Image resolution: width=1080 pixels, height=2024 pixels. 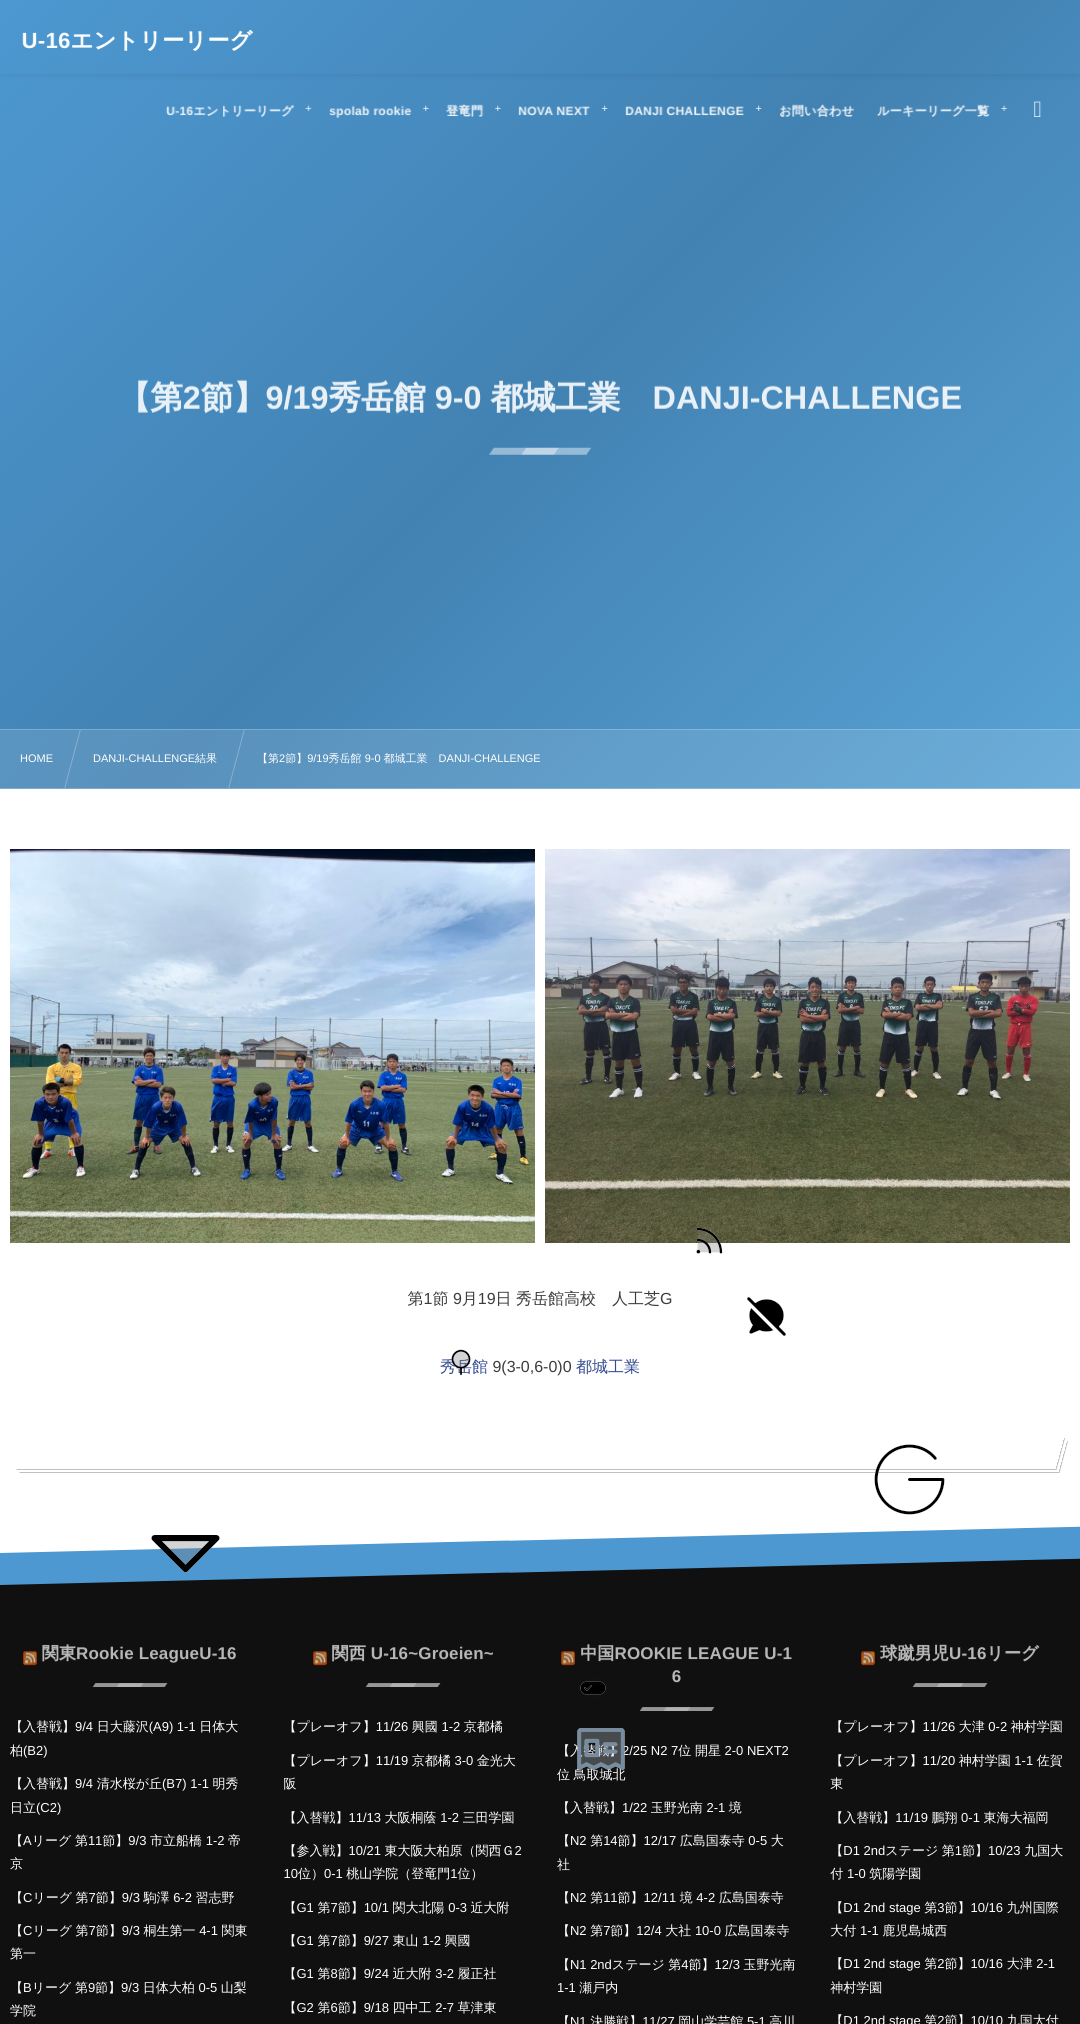 What do you see at coordinates (461, 1362) in the screenshot?
I see `select neuter or non-binary gender option` at bounding box center [461, 1362].